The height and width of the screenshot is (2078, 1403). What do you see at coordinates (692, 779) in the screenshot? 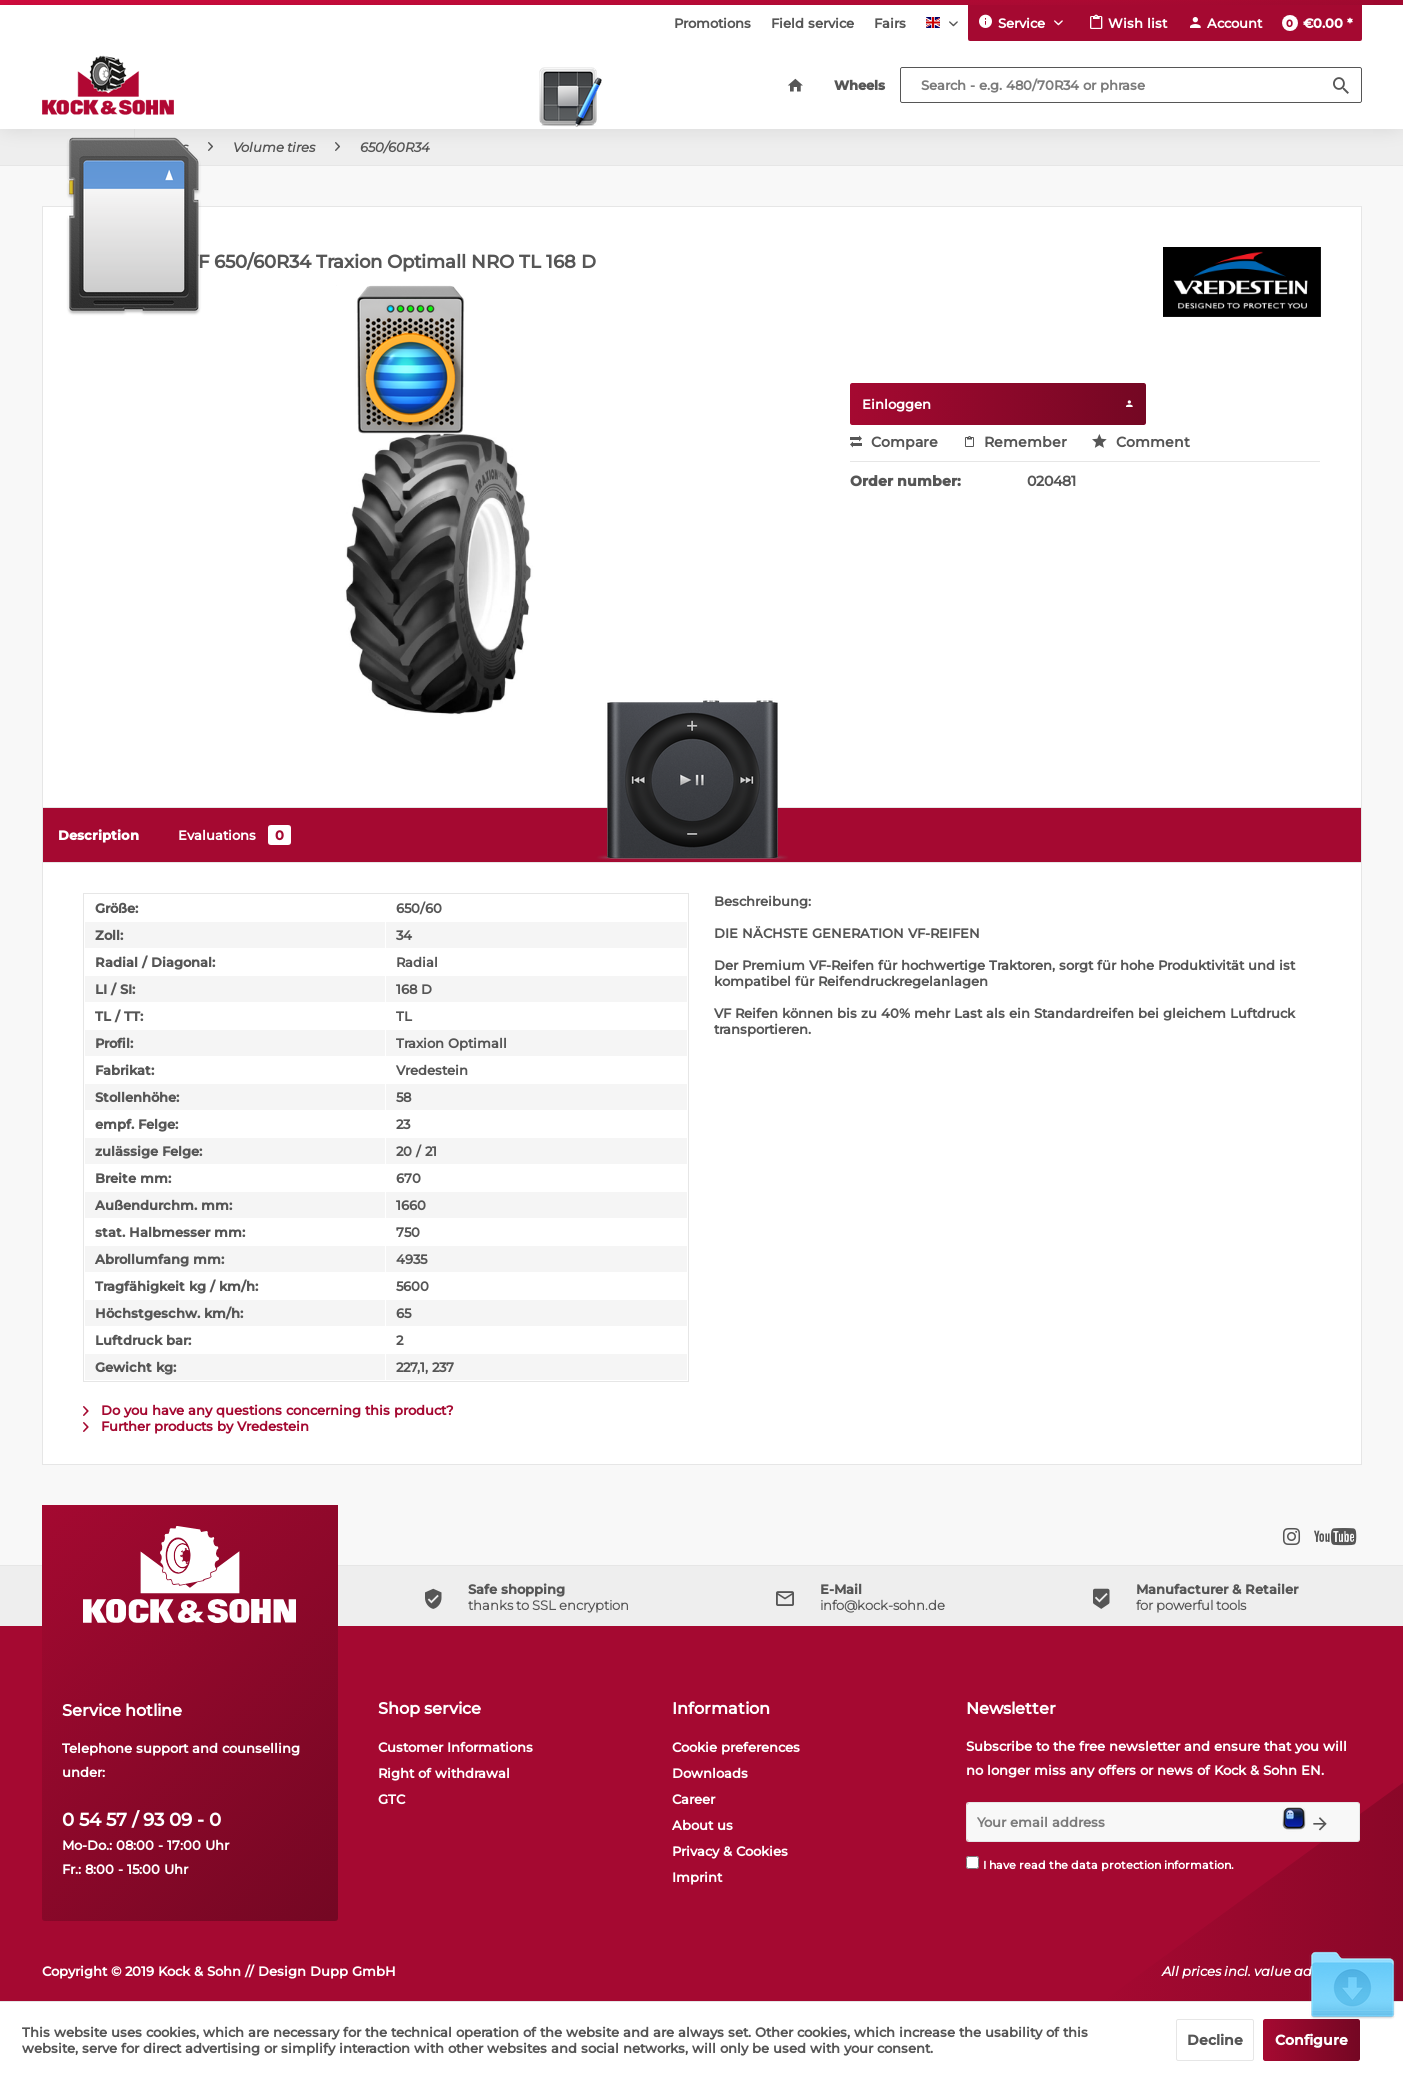
I see `access ipod shuffle device settings` at bounding box center [692, 779].